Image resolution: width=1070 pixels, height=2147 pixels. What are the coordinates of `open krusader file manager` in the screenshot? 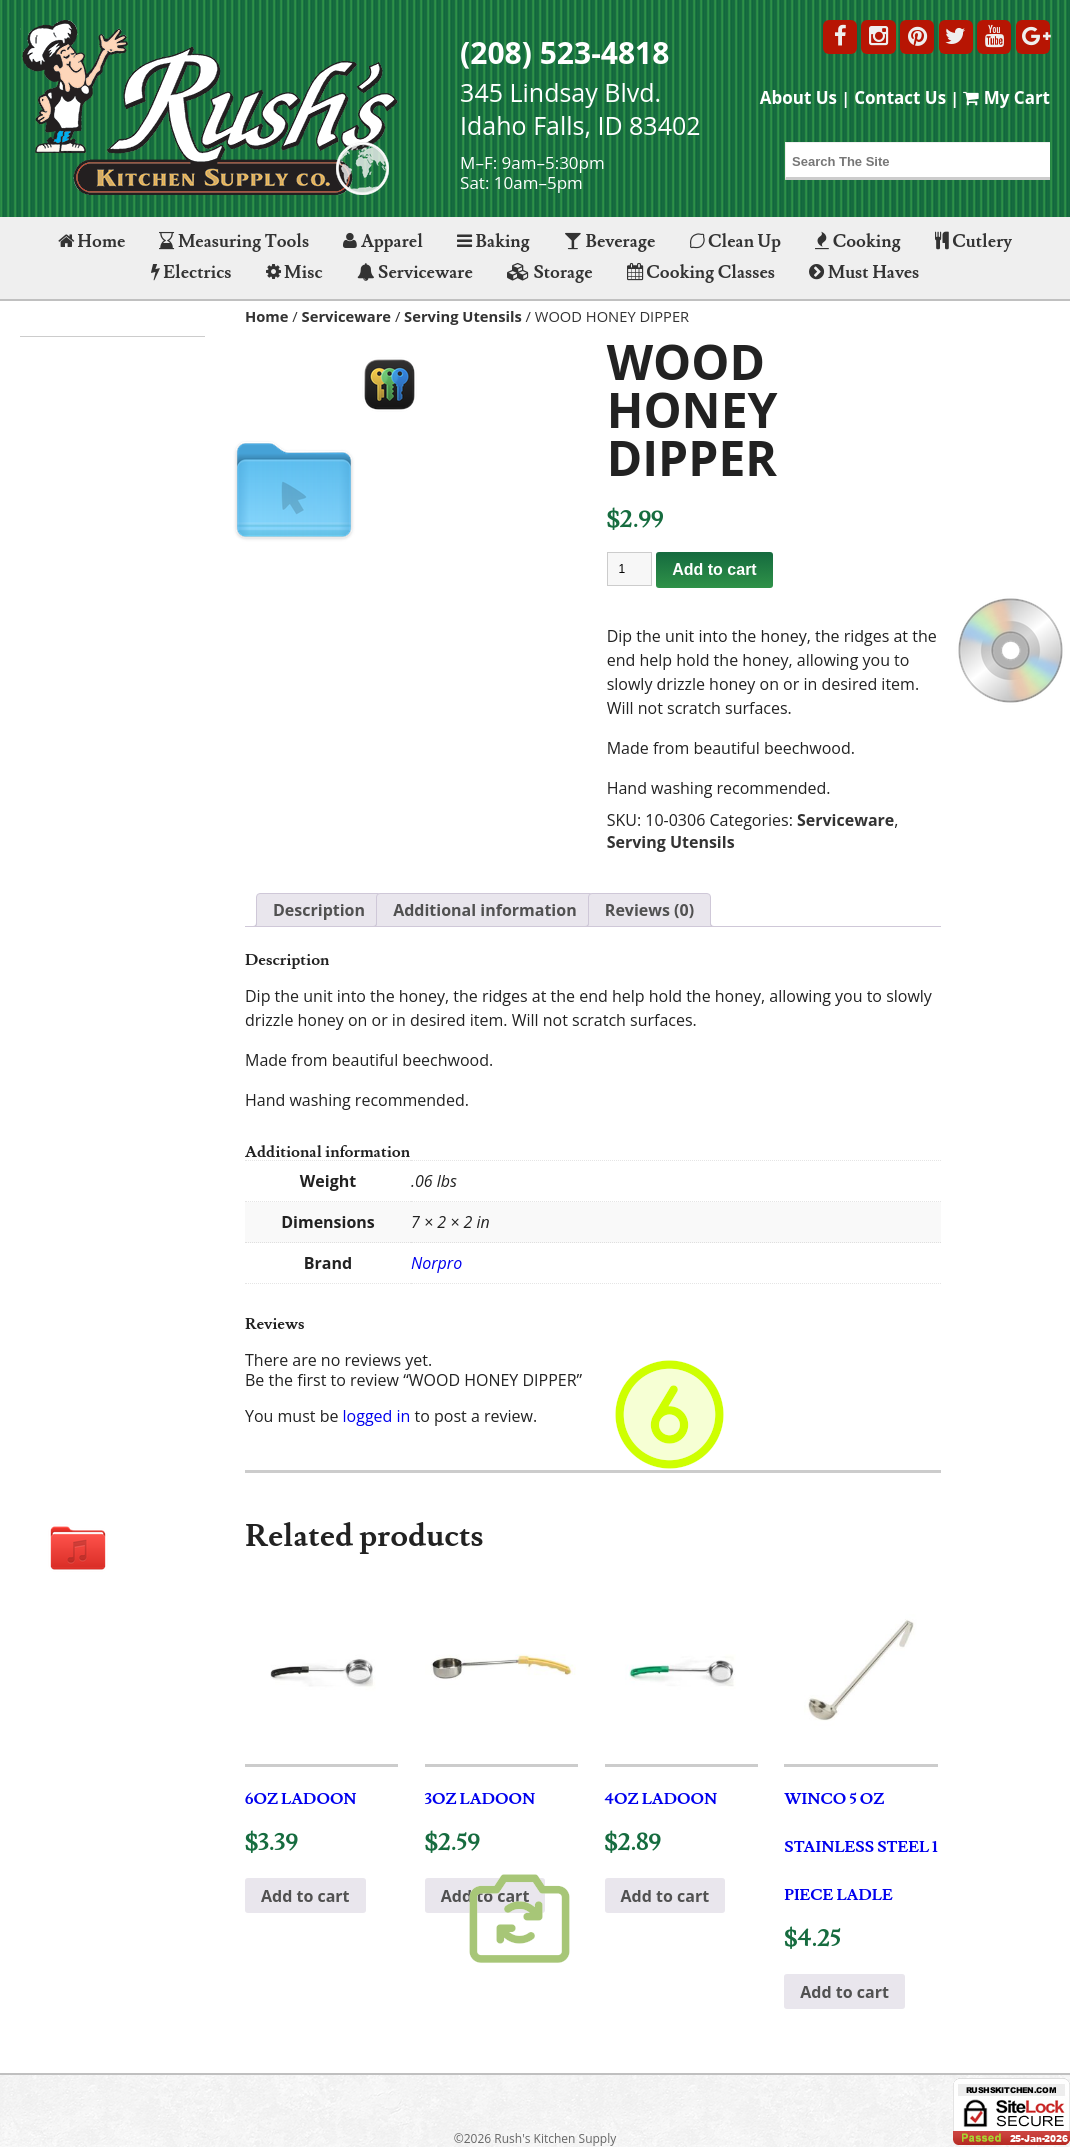 It's located at (294, 490).